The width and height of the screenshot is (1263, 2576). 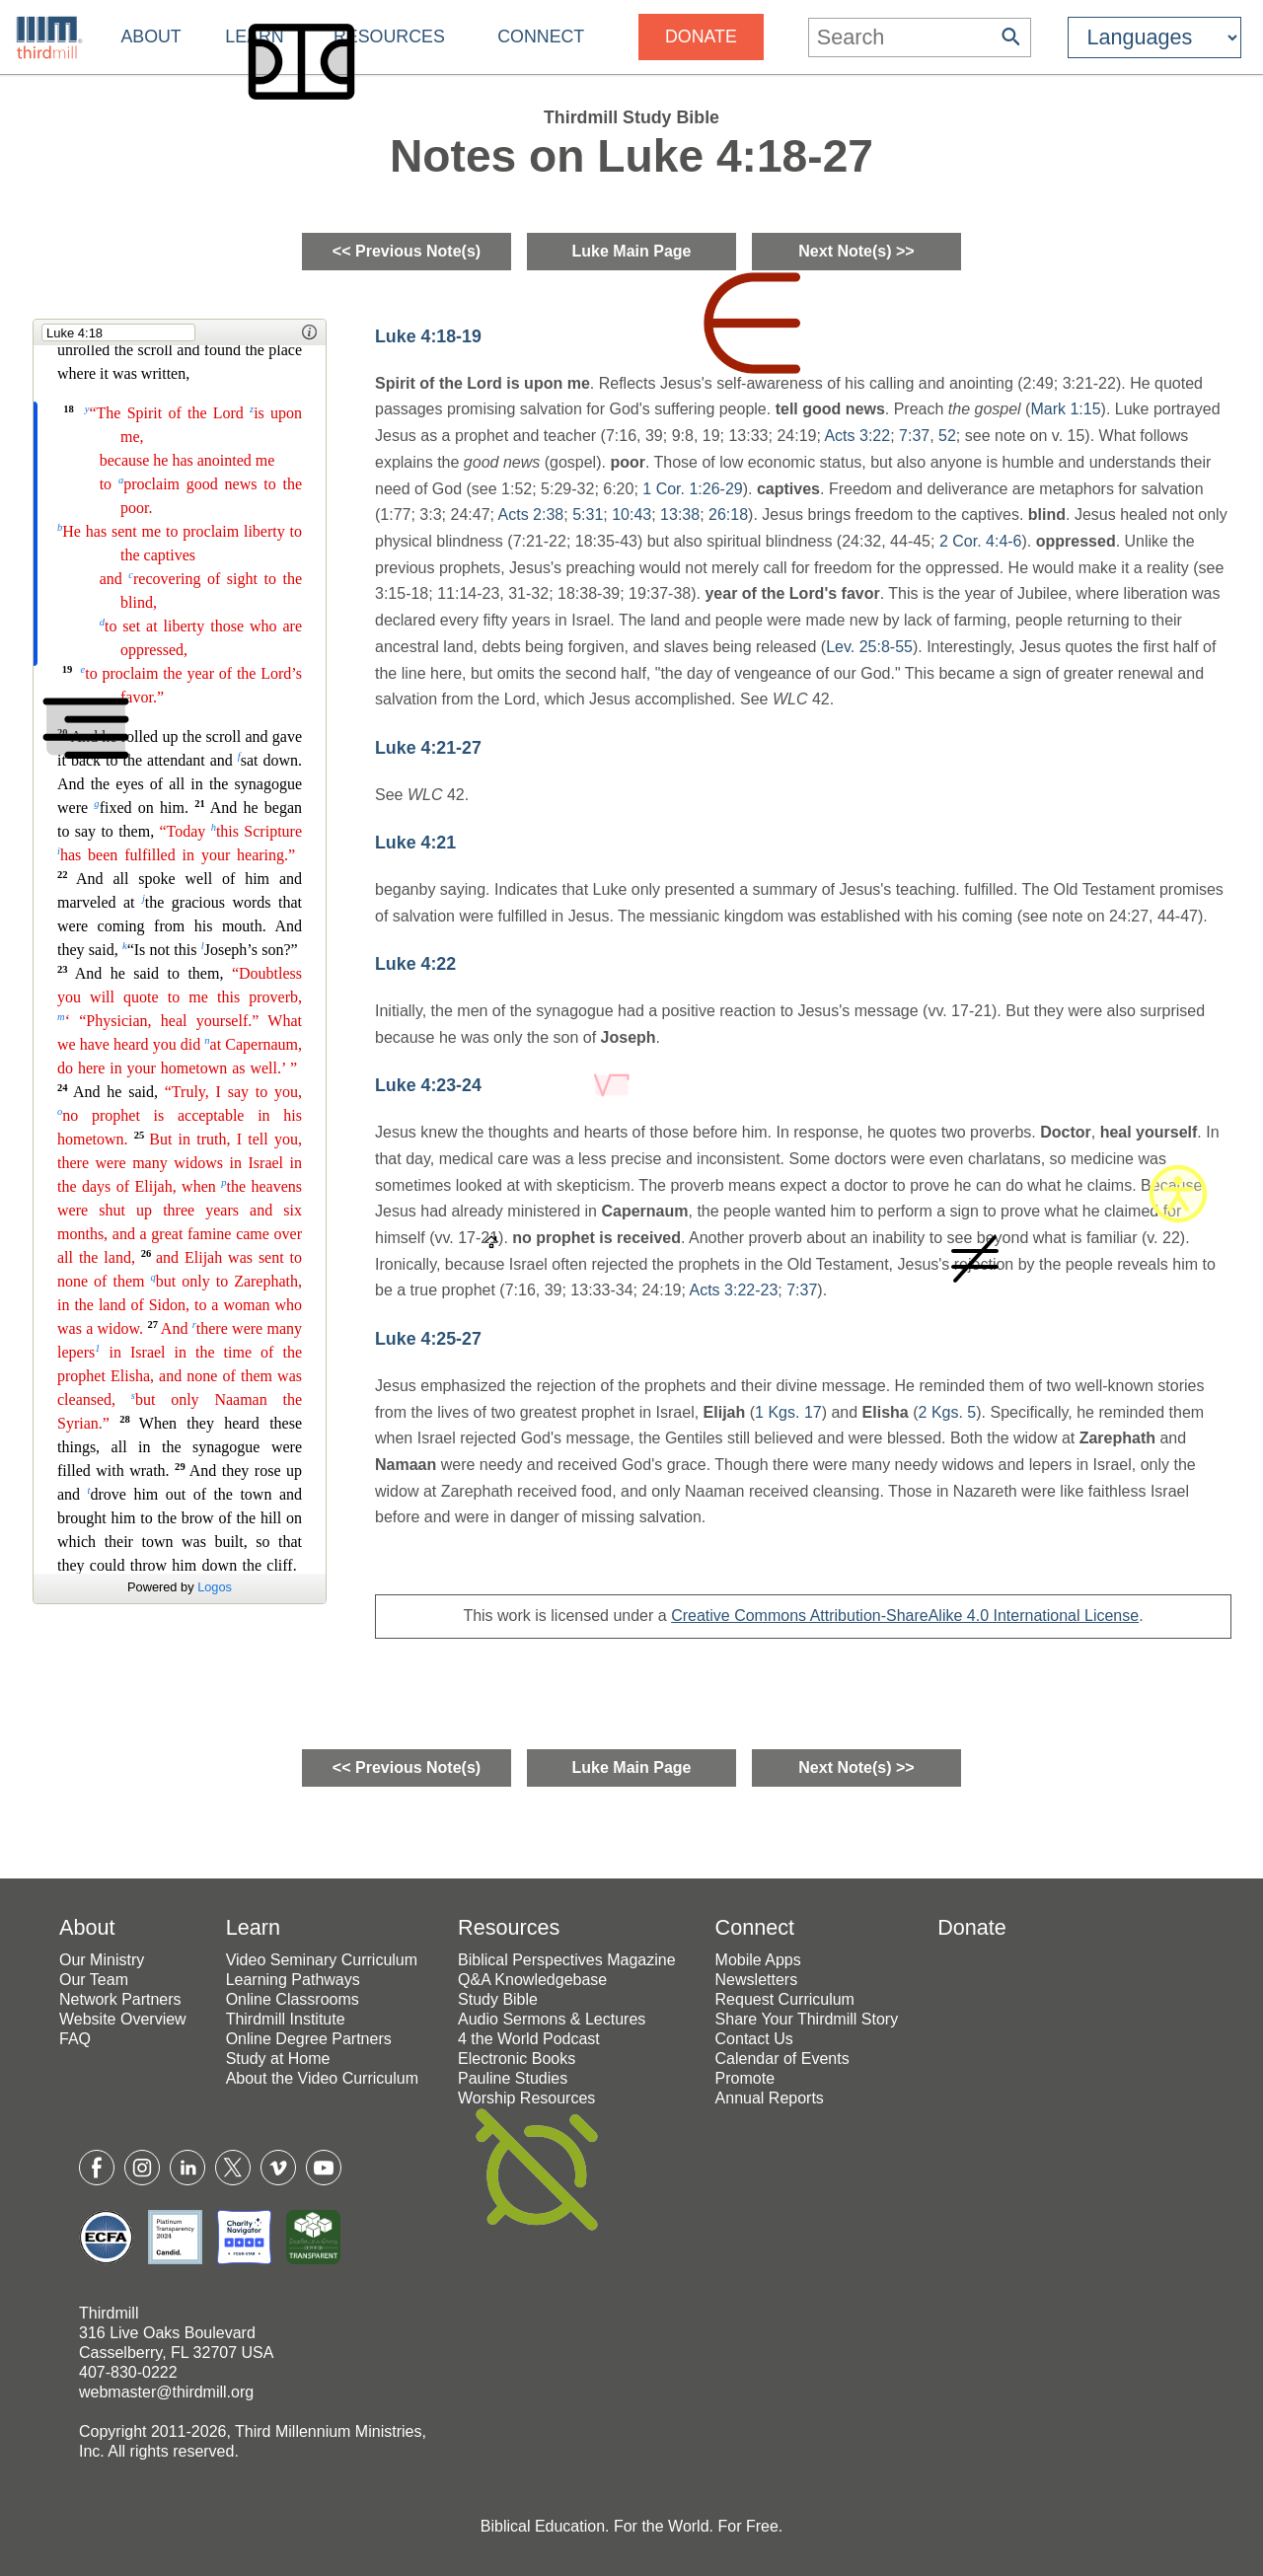 I want to click on access user profile or account settings, so click(x=1178, y=1194).